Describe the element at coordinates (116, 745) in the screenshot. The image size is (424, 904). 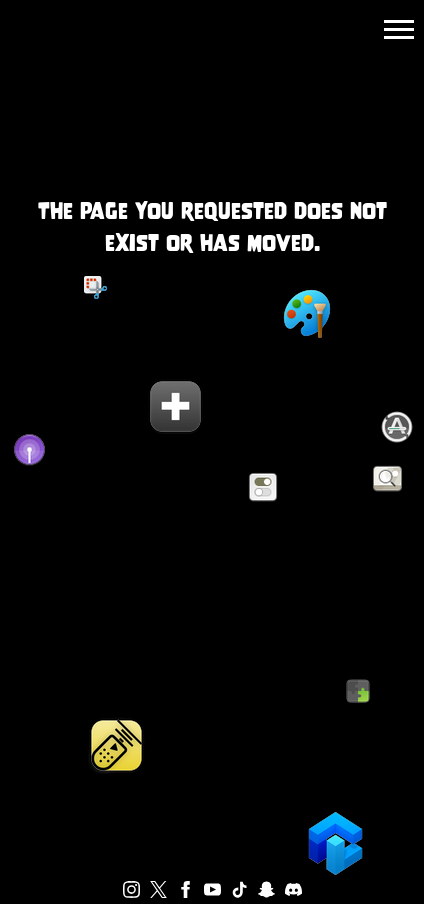
I see `open community remote app` at that location.